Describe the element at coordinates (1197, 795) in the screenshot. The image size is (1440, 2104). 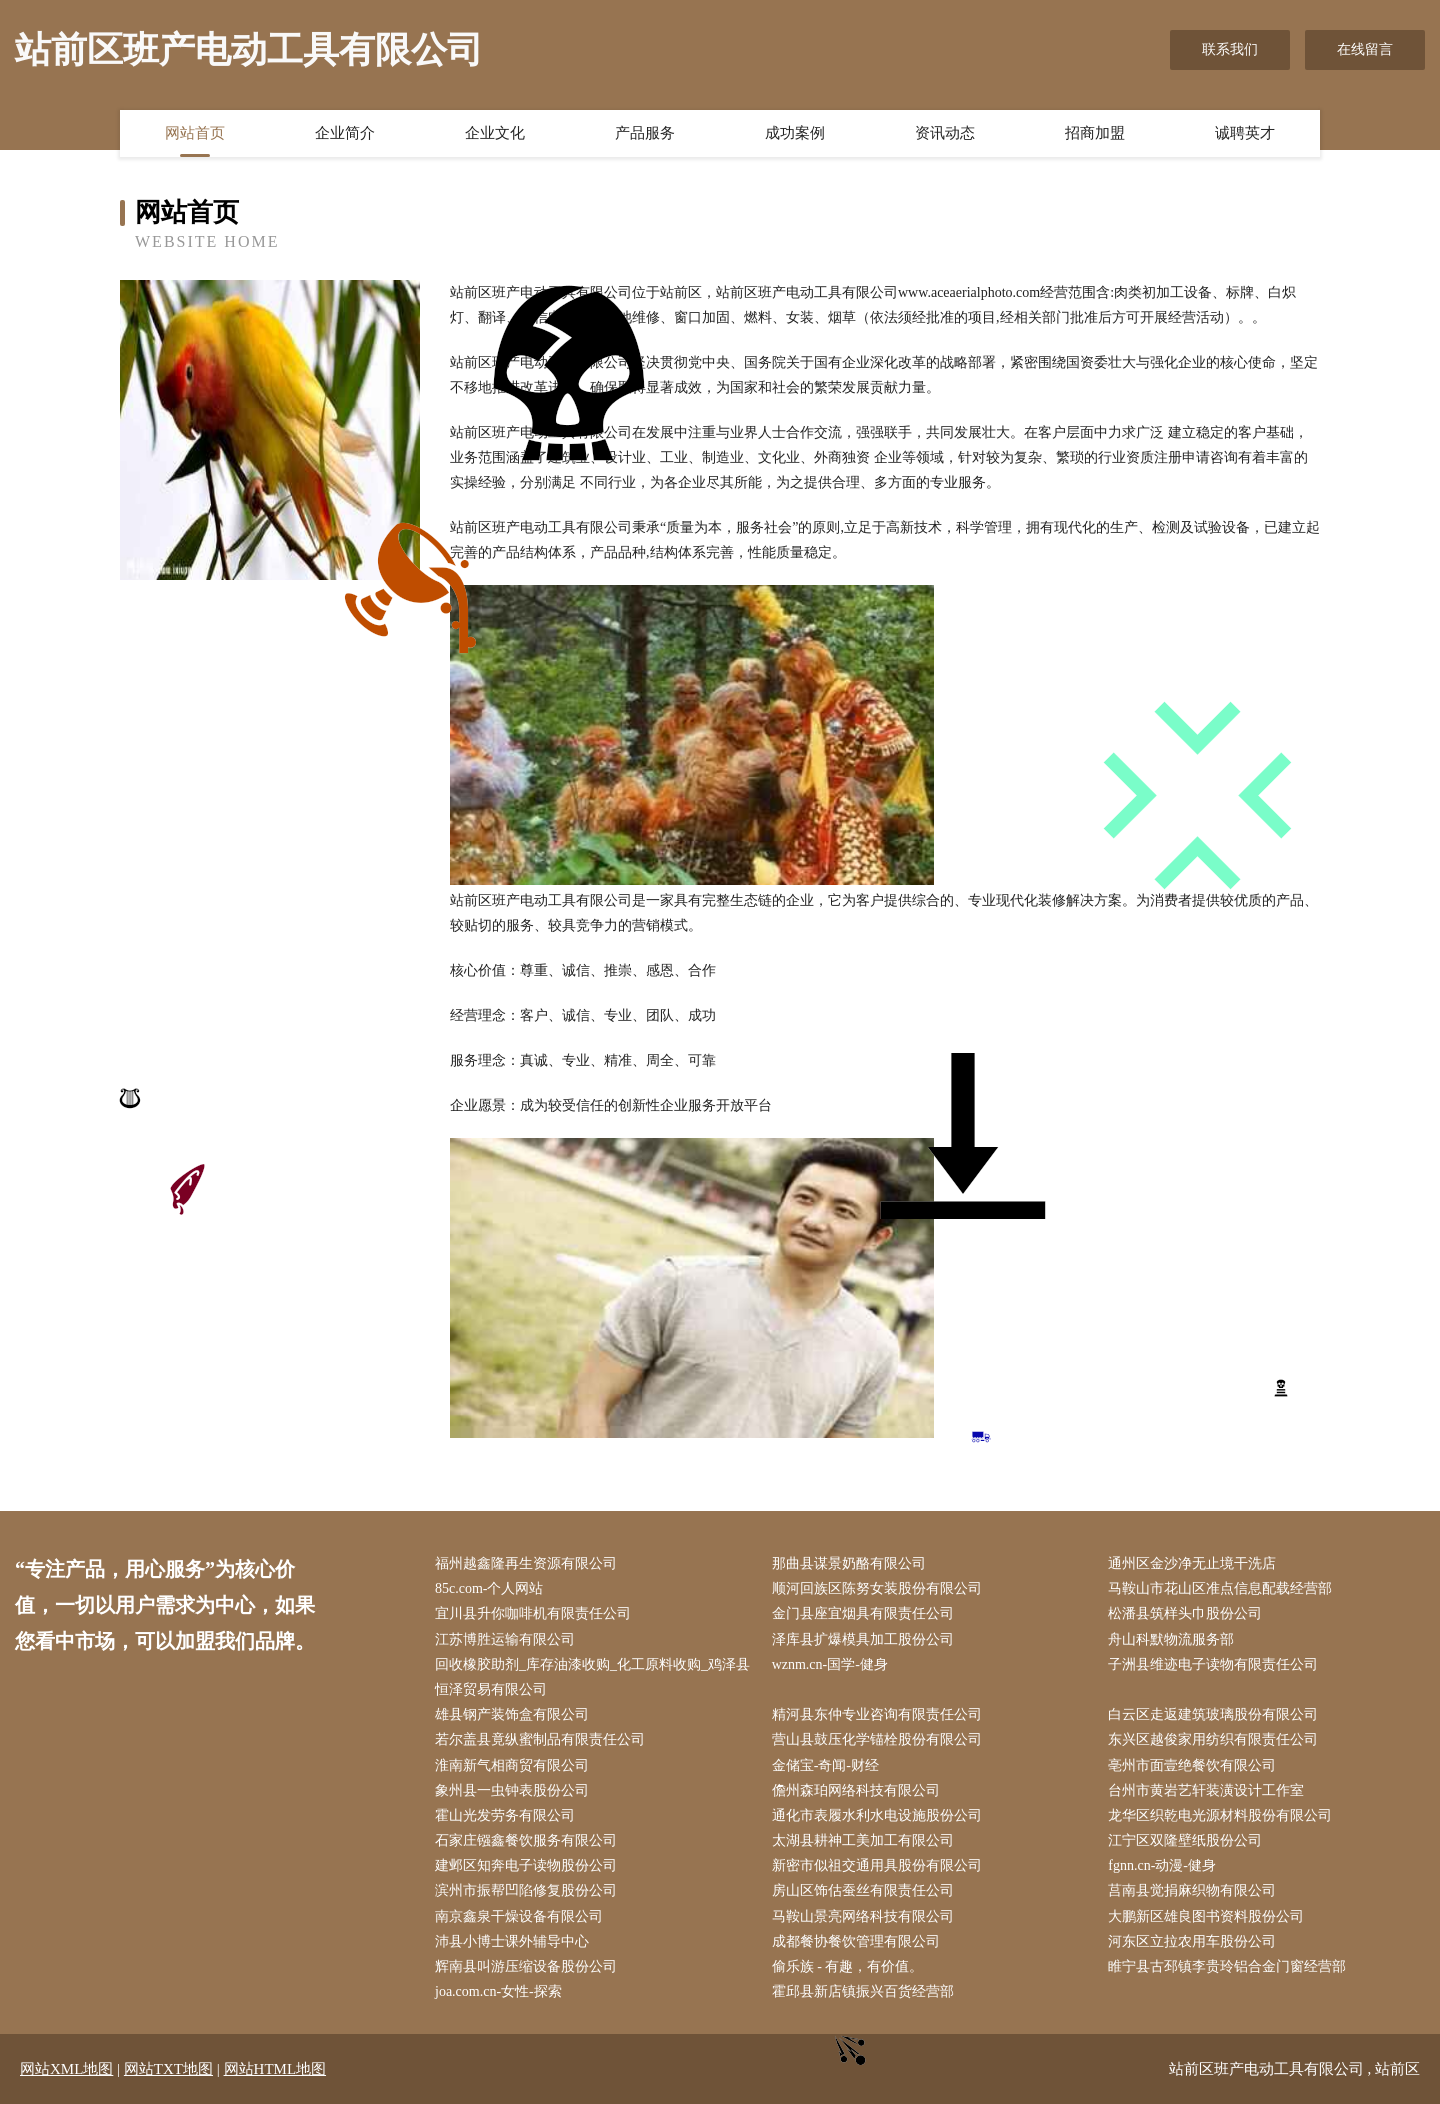
I see `center or focus on a target point` at that location.